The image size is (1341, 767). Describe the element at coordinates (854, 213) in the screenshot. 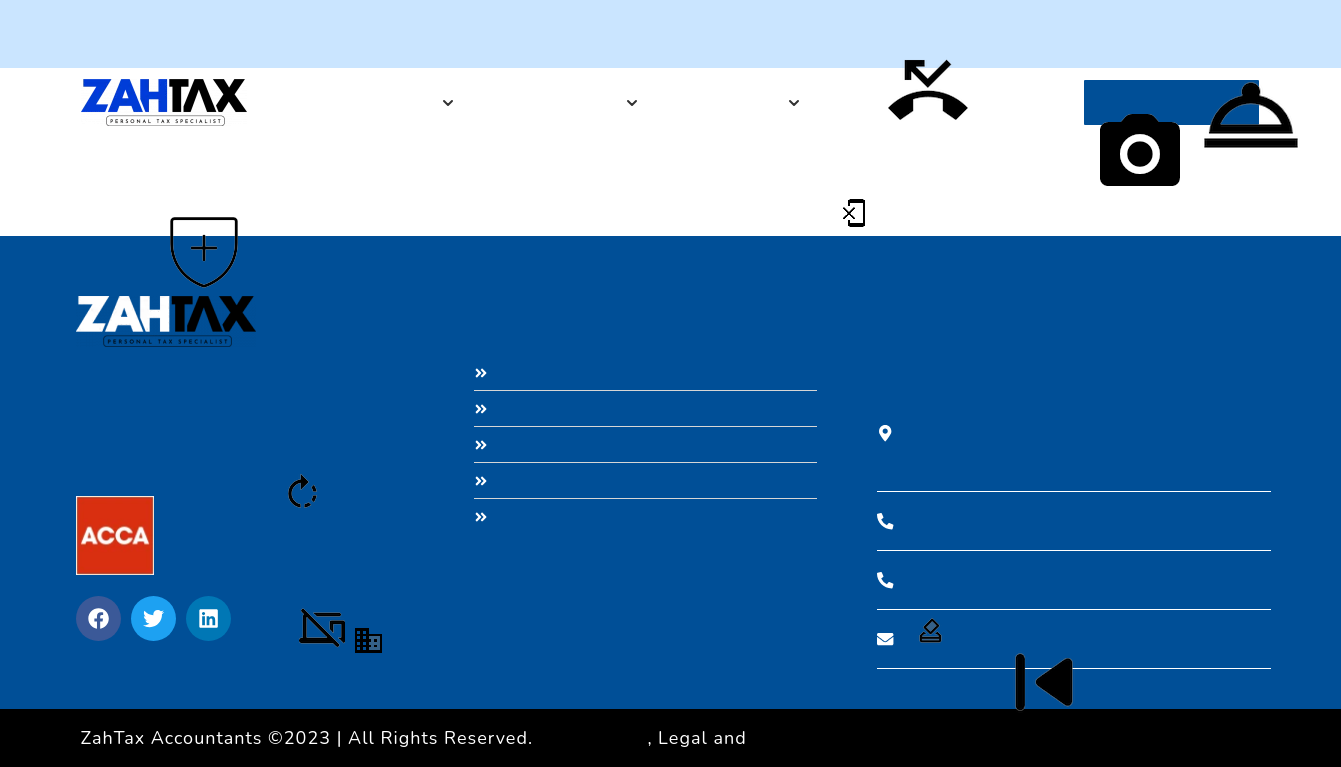

I see `disconnect or unlink a mobile device` at that location.